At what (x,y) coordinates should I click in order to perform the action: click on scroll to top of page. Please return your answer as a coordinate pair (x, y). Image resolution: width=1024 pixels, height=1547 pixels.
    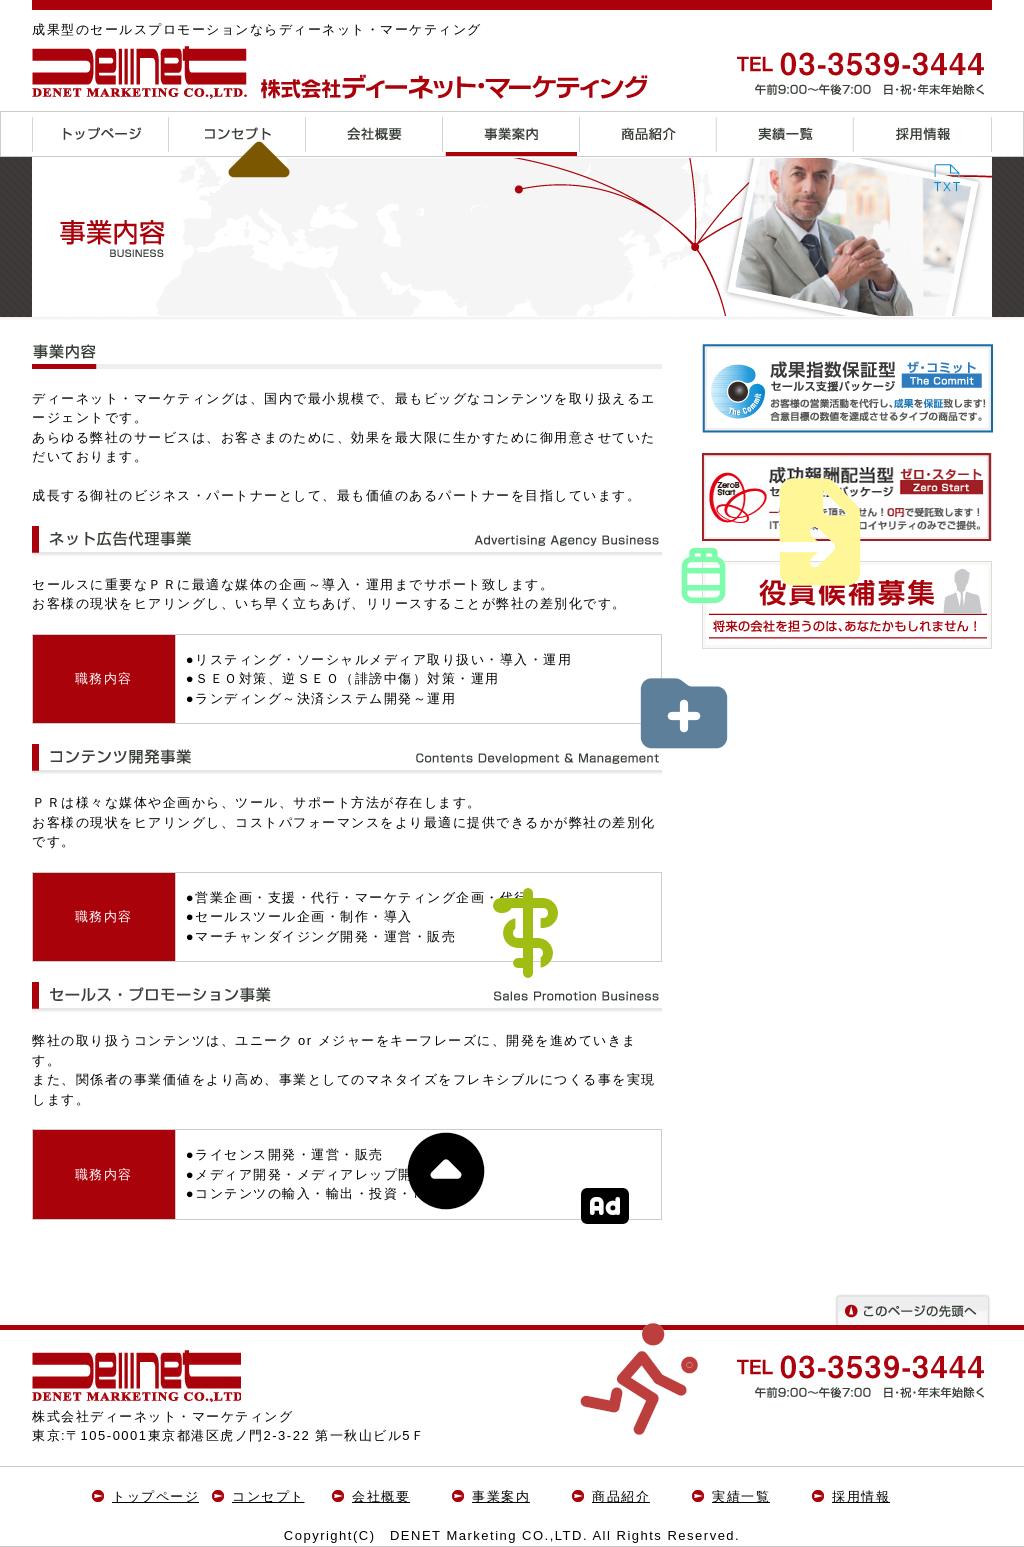
    Looking at the image, I should click on (446, 1171).